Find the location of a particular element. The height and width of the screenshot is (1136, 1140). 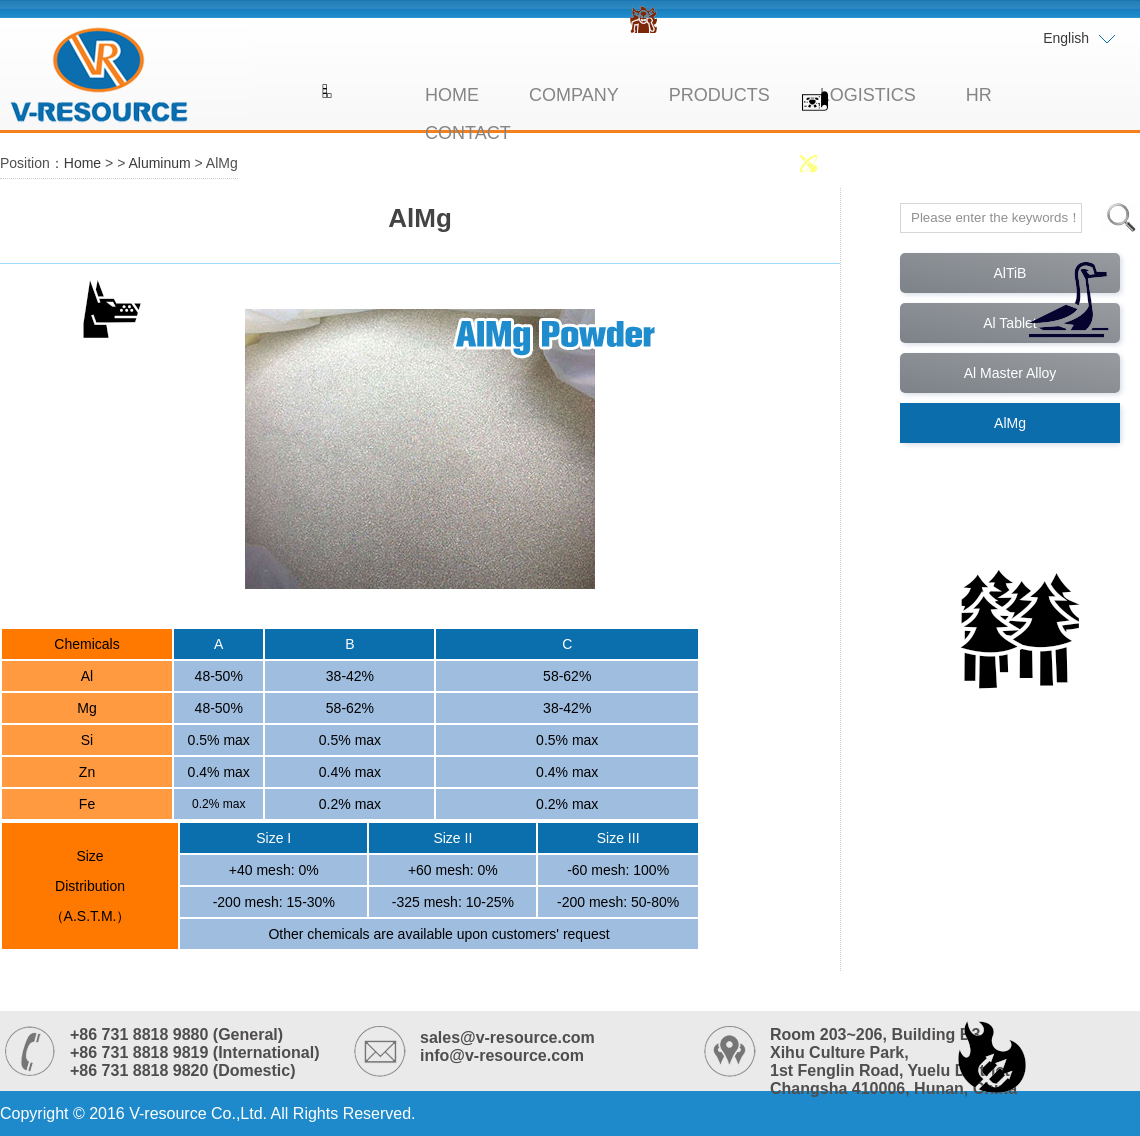

view armor crafting blueprint is located at coordinates (815, 101).